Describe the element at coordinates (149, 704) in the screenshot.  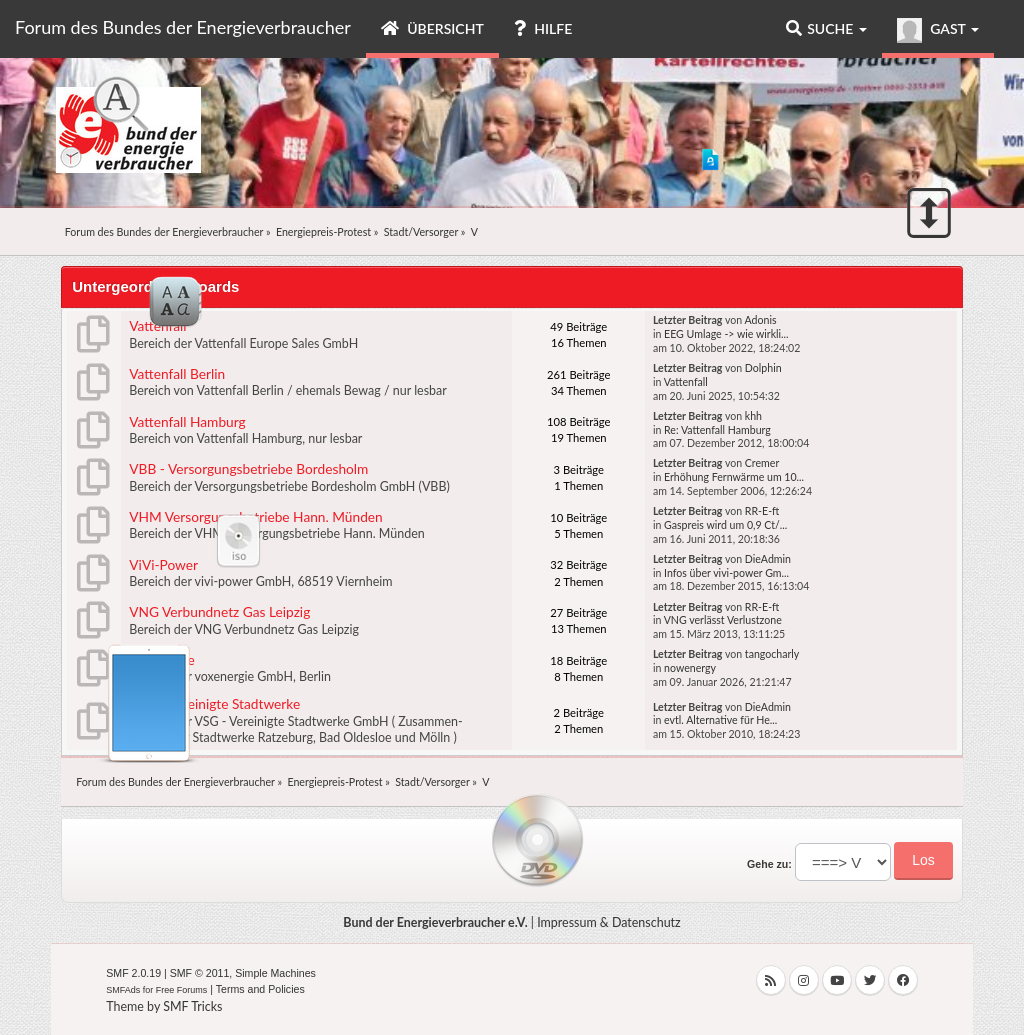
I see `iPad with cellular connectivity` at that location.